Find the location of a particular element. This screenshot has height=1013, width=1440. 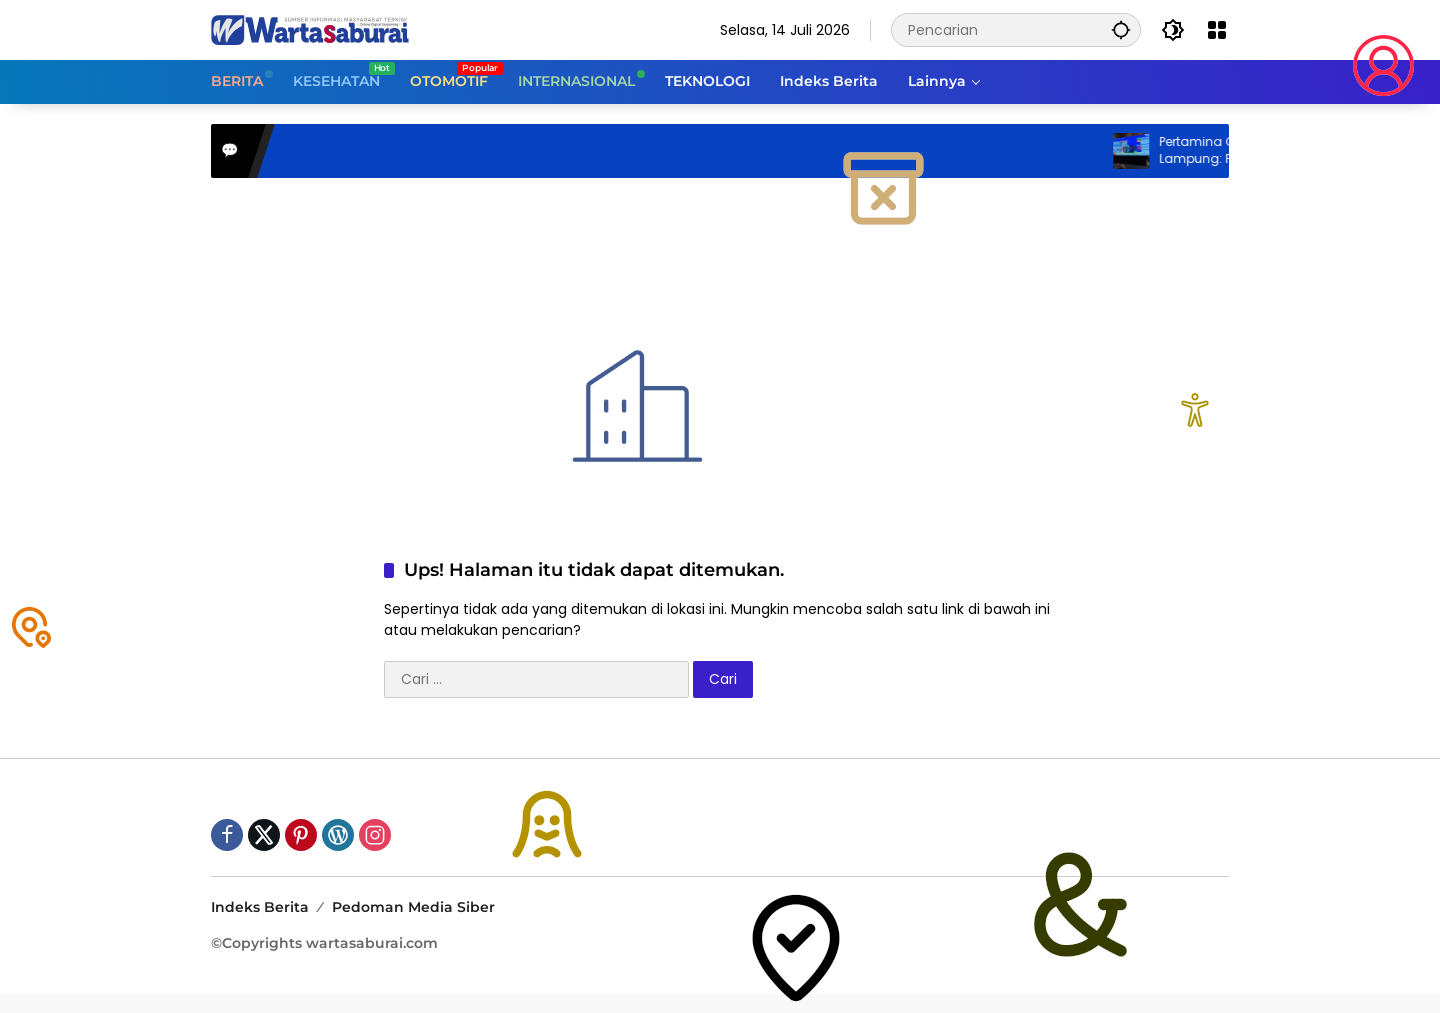

access your account settings is located at coordinates (1383, 65).